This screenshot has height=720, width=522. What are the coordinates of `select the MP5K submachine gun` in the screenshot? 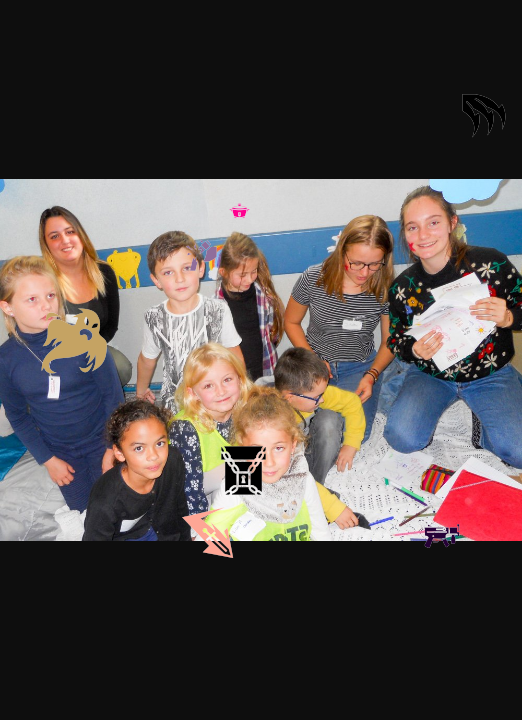 It's located at (442, 536).